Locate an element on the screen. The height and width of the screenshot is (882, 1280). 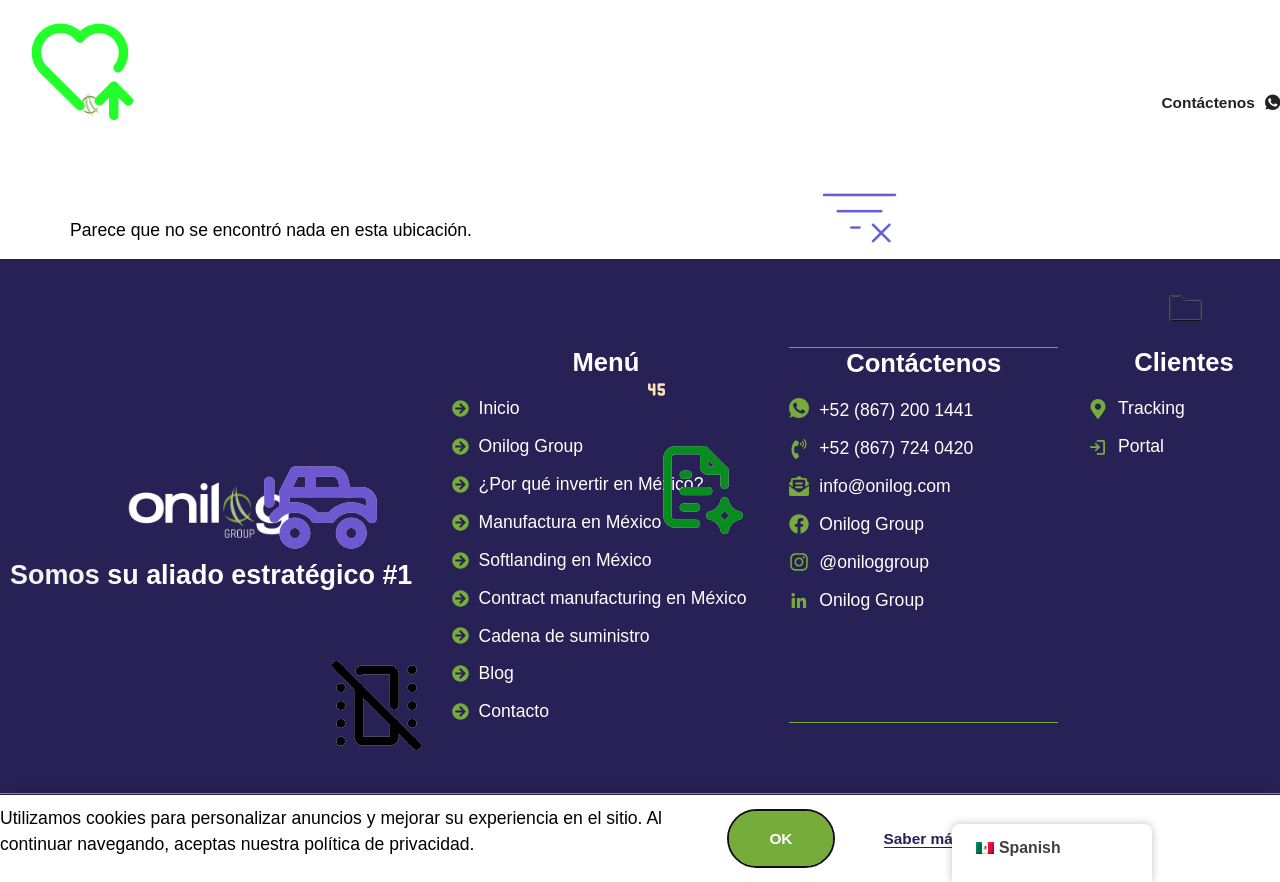
container disabled or unavailable is located at coordinates (376, 705).